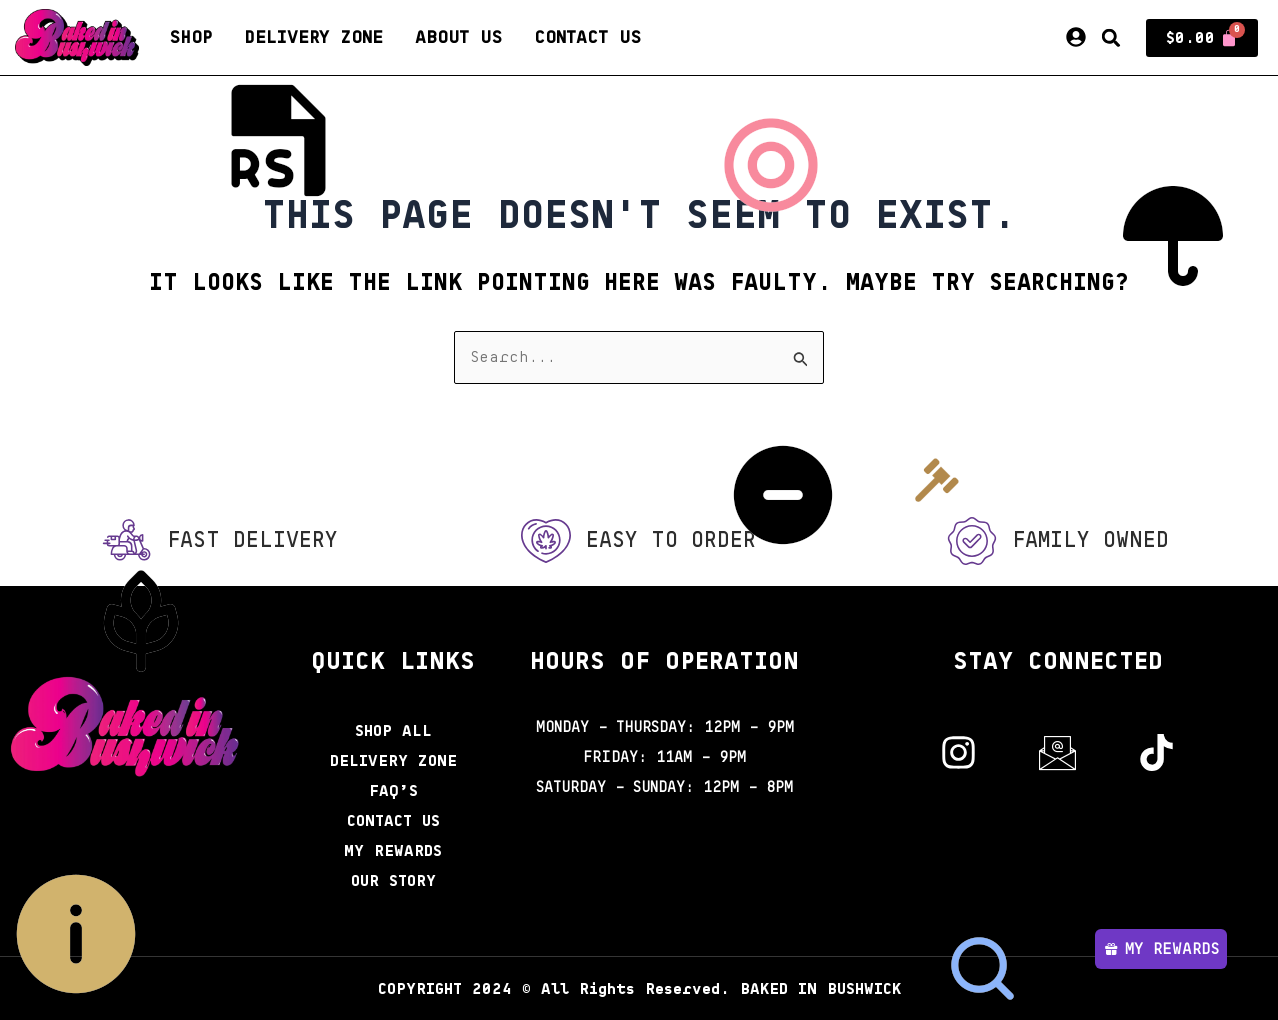 The width and height of the screenshot is (1278, 1020). I want to click on access legal or court-related information, so click(935, 481).